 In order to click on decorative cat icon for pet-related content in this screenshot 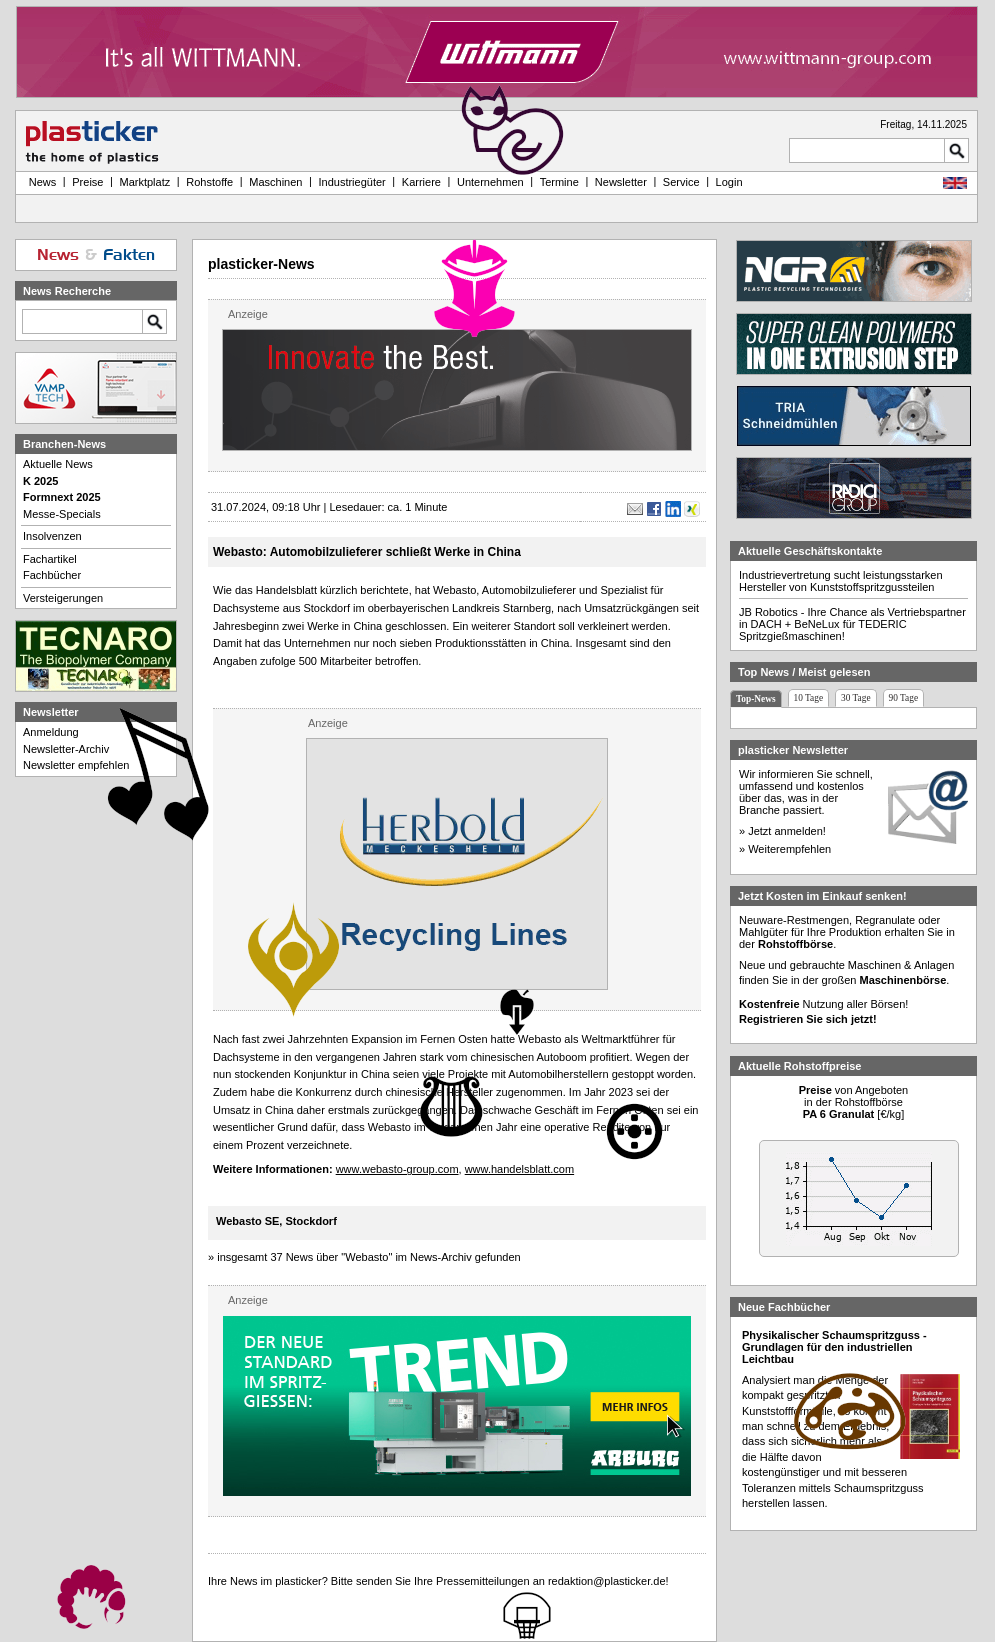, I will do `click(512, 128)`.